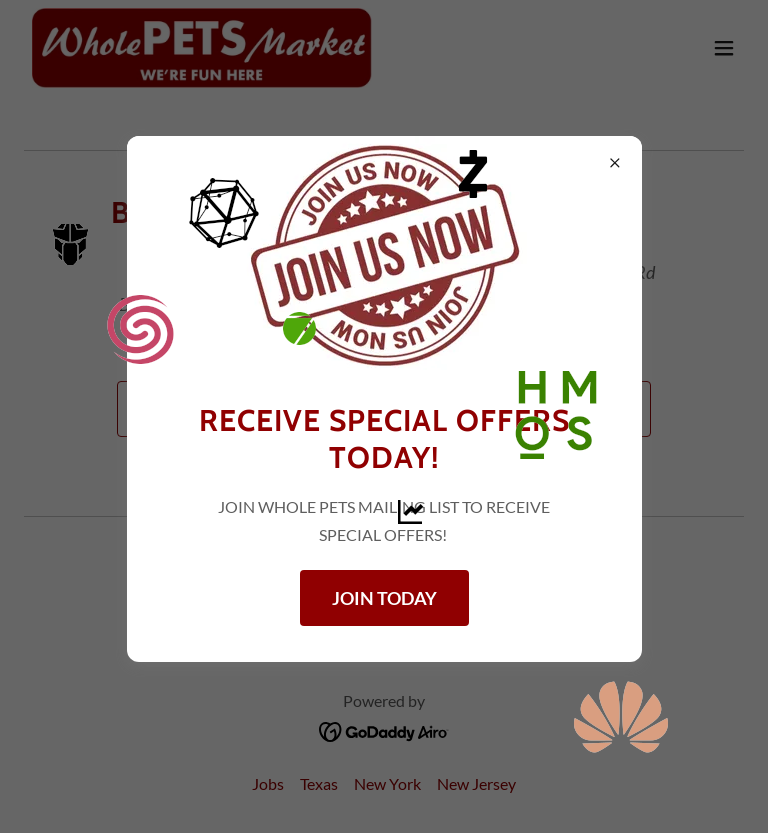 This screenshot has width=768, height=833. I want to click on primefaces framework logo, so click(70, 244).